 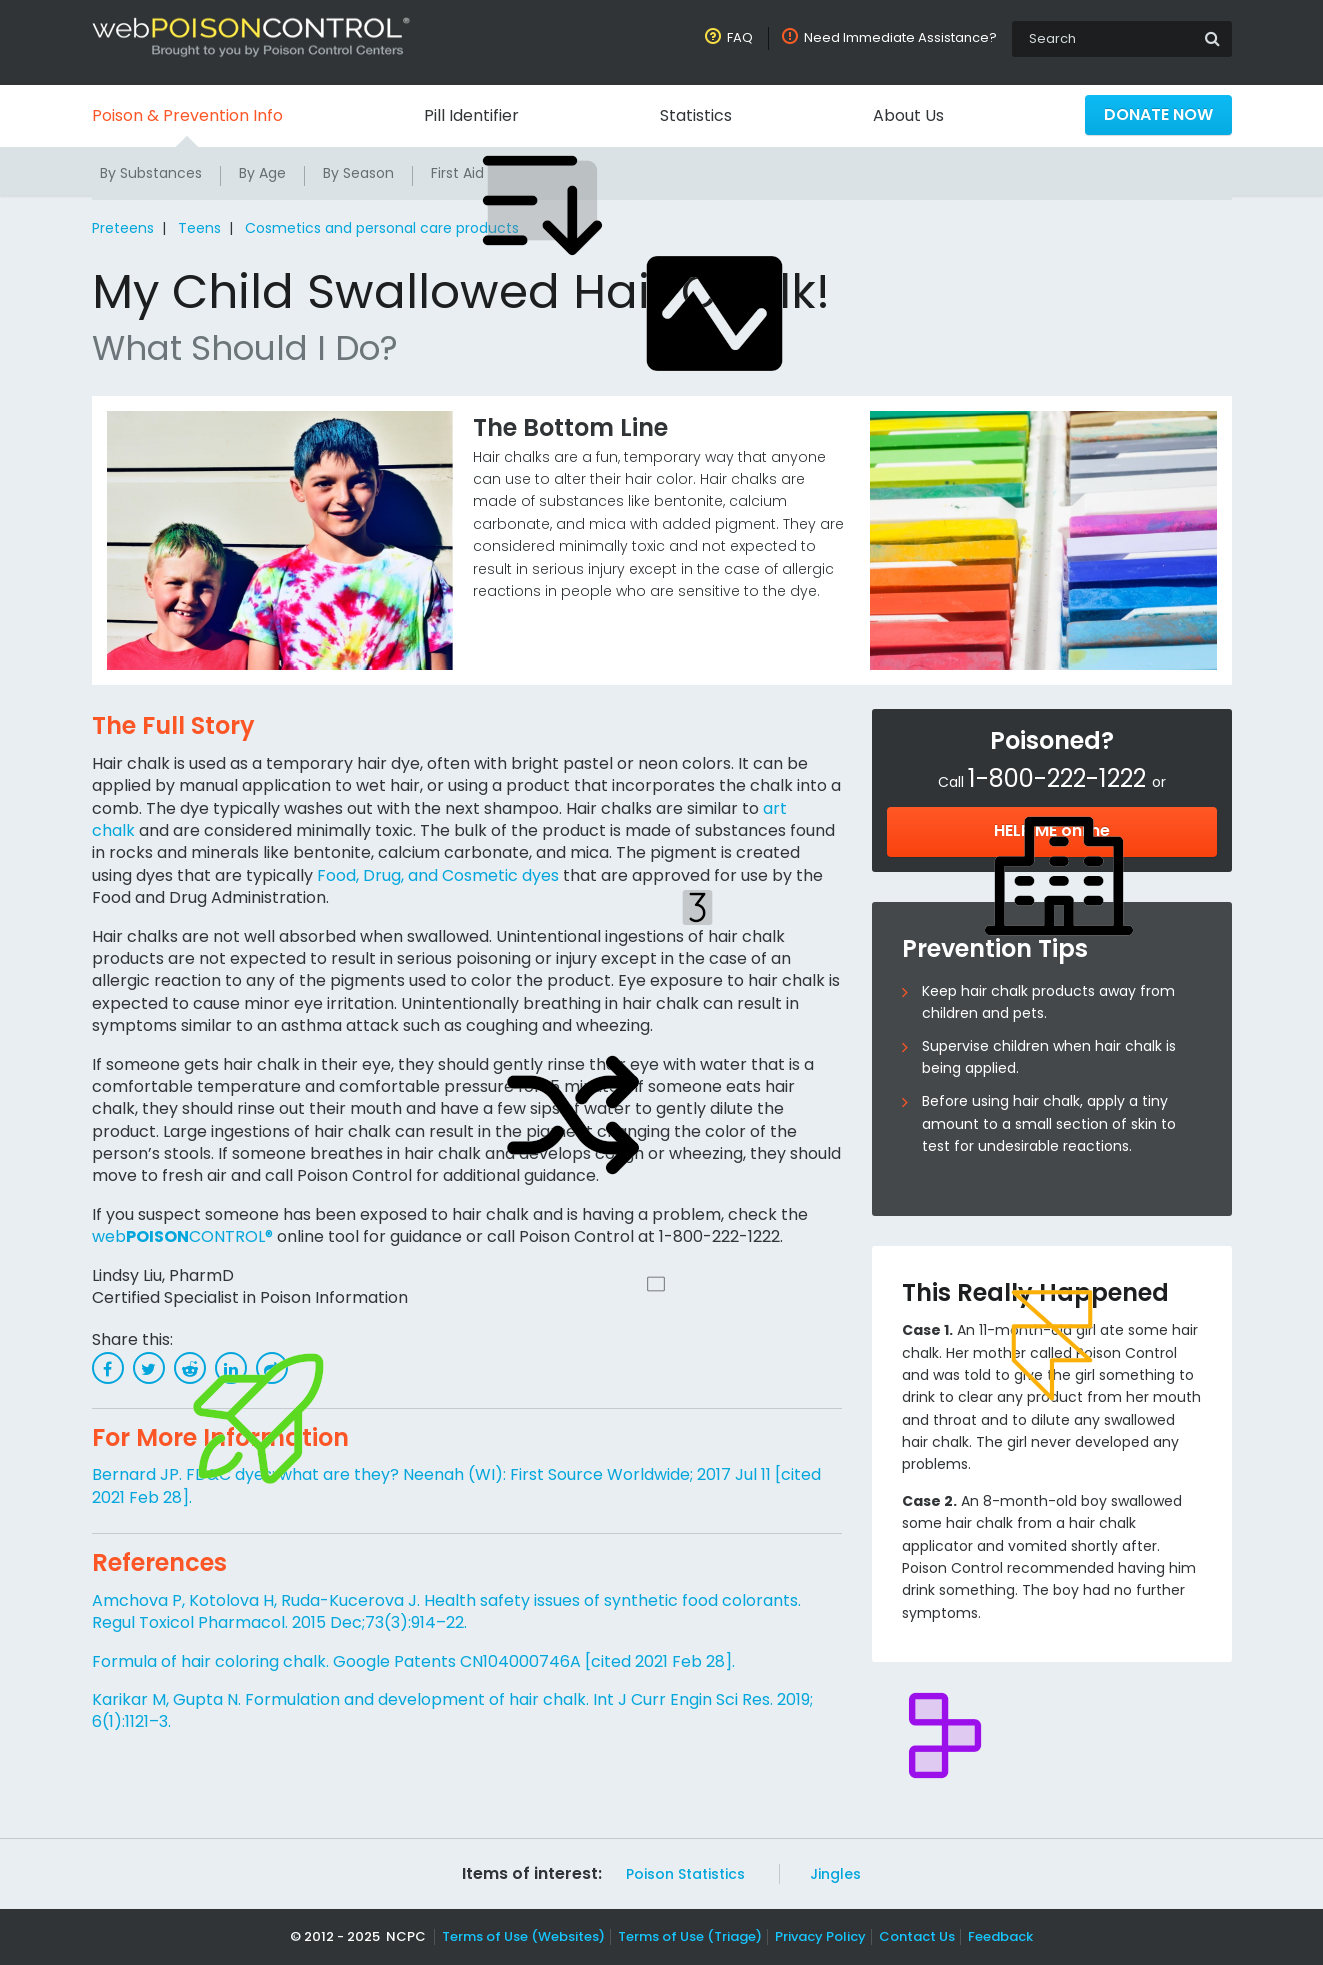 I want to click on shuffle or randomize content, so click(x=573, y=1115).